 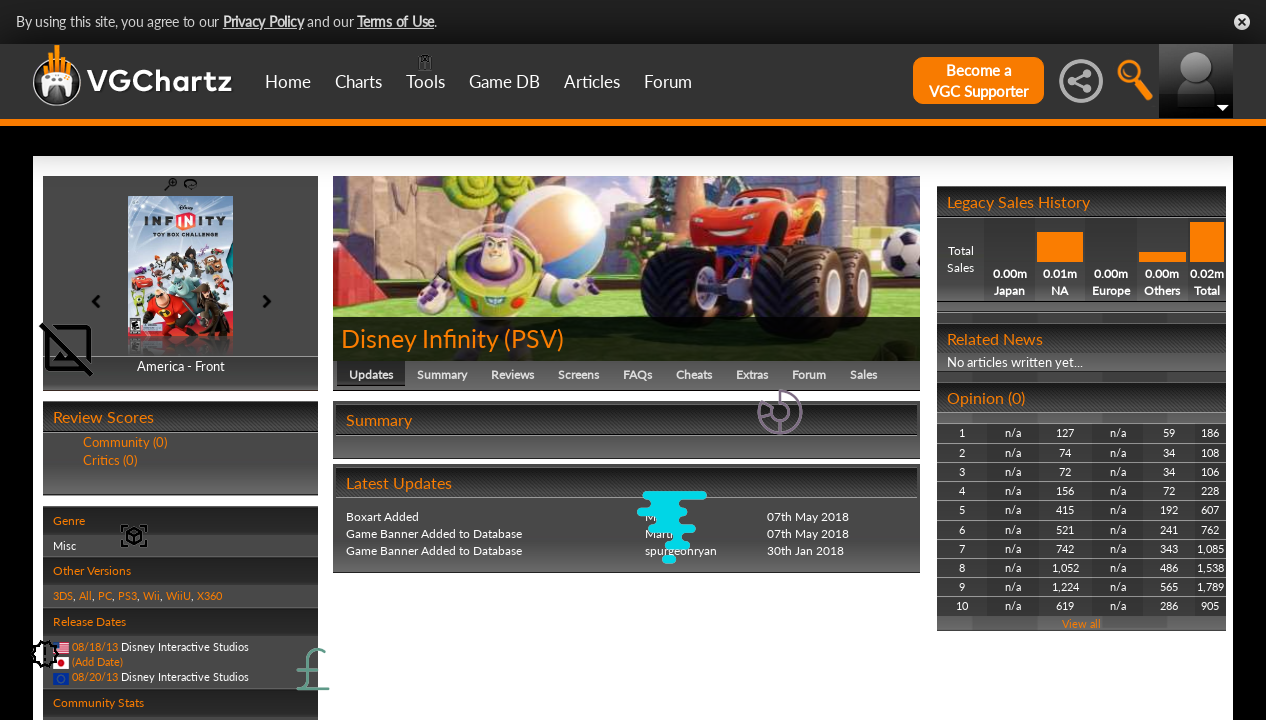 What do you see at coordinates (670, 524) in the screenshot?
I see `indicates severe weather alert or tornado warning` at bounding box center [670, 524].